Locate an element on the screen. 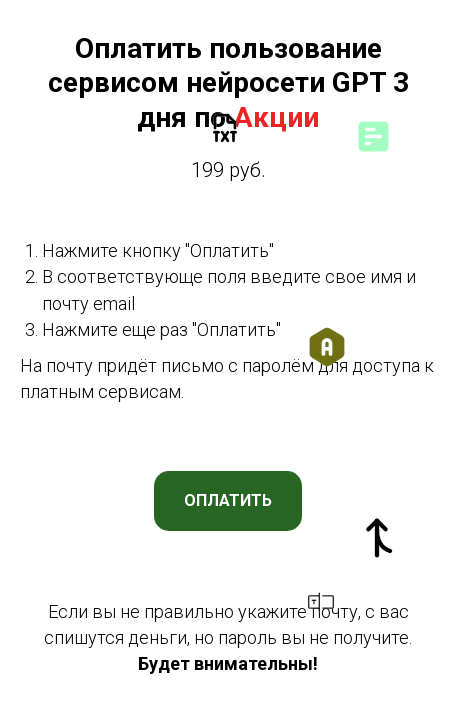 Image resolution: width=456 pixels, height=728 pixels. select option A in a multiple choice interface is located at coordinates (327, 347).